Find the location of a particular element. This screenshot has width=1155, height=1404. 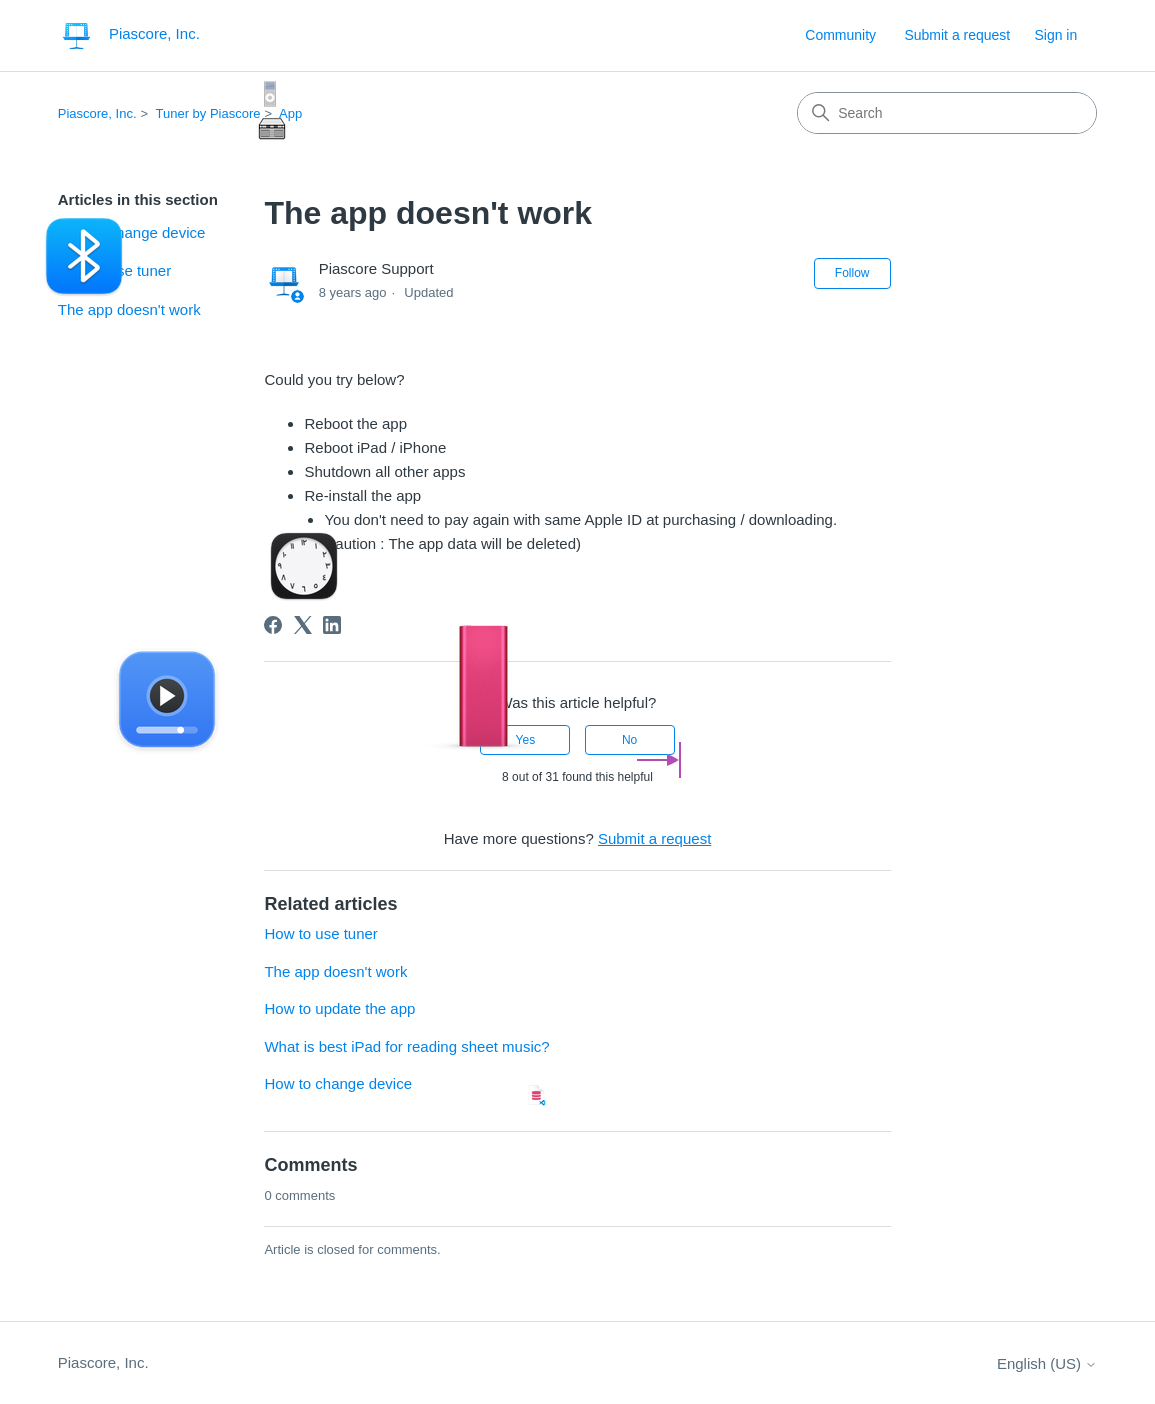

access xserve in sidebar is located at coordinates (272, 128).